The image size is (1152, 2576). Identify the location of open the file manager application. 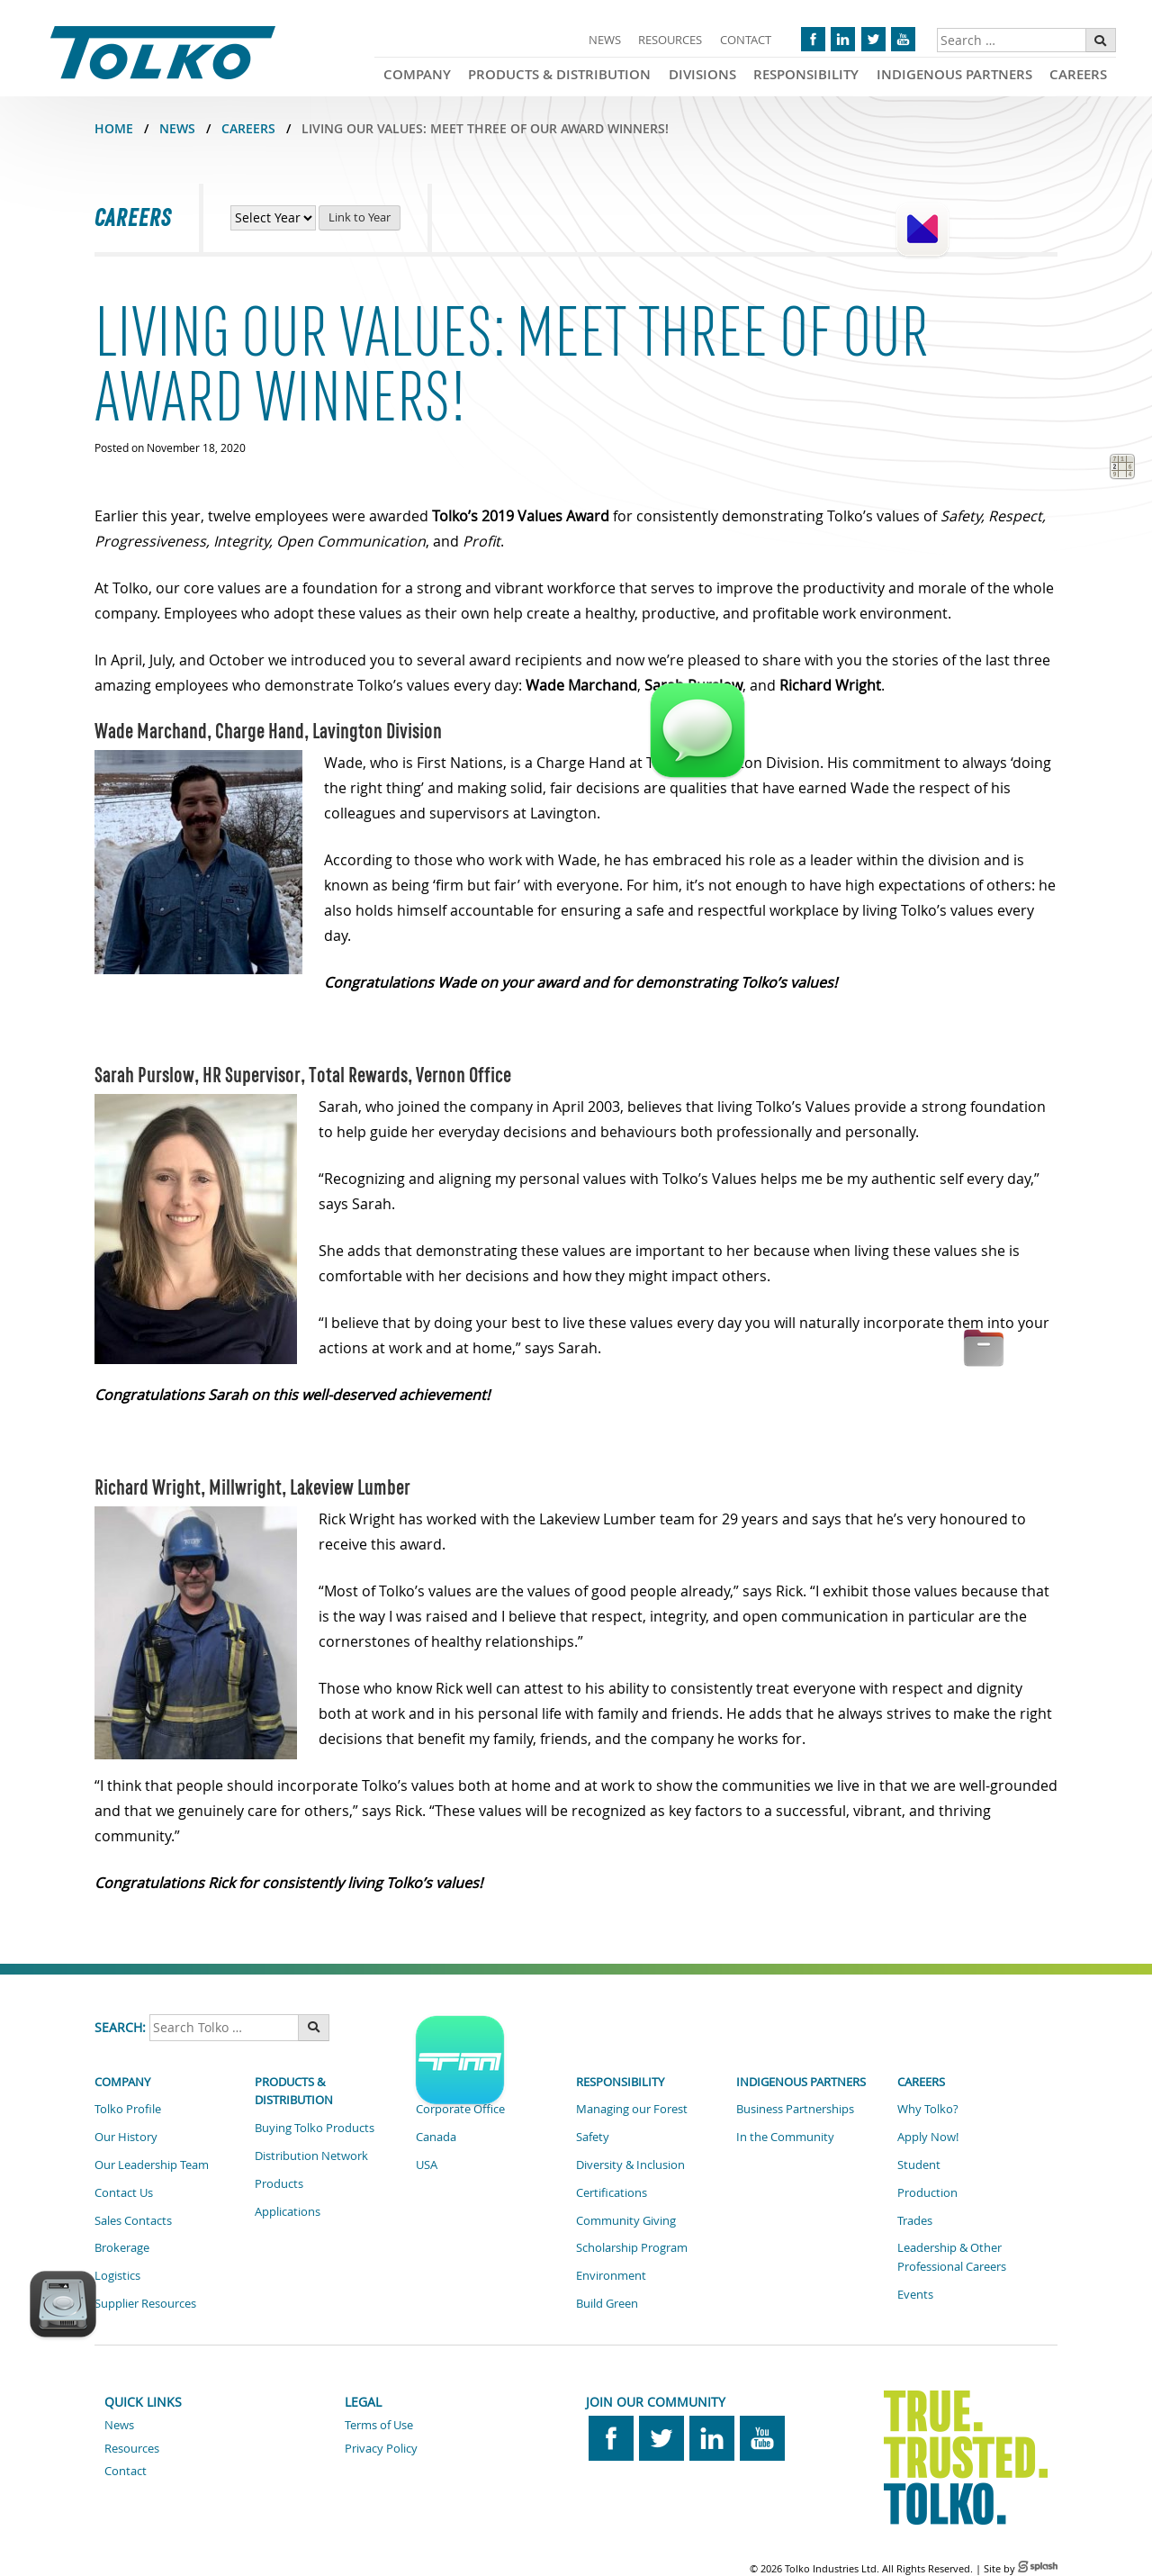
(984, 1348).